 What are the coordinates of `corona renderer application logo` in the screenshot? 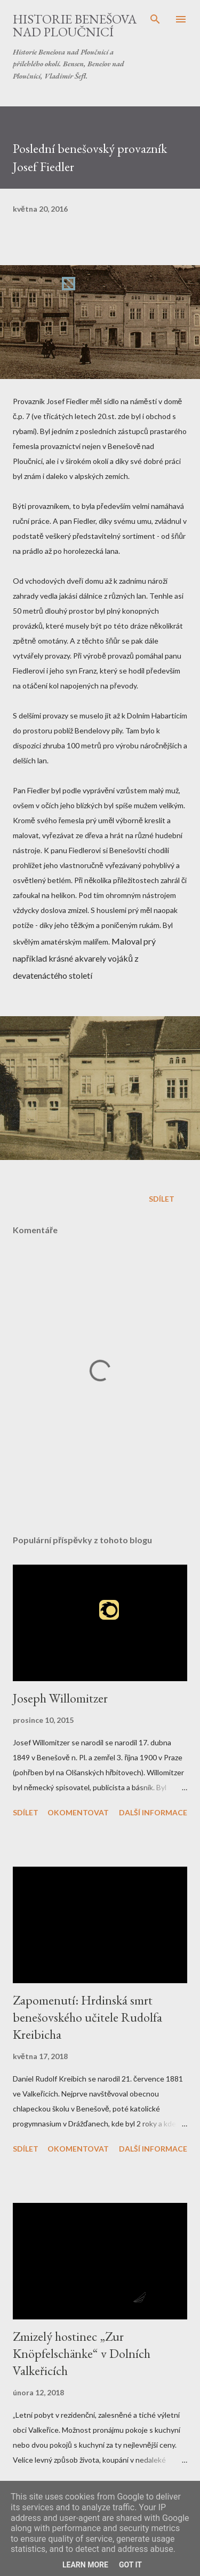 It's located at (109, 1610).